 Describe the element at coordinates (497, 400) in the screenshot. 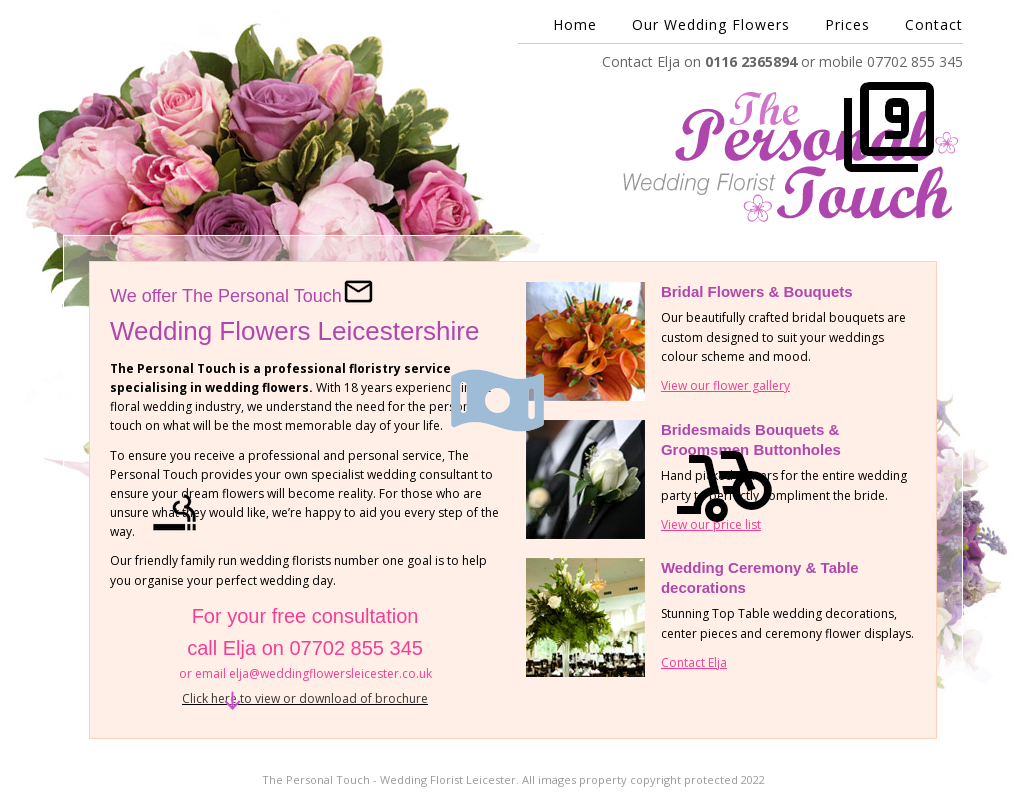

I see `view payment or transaction history` at that location.